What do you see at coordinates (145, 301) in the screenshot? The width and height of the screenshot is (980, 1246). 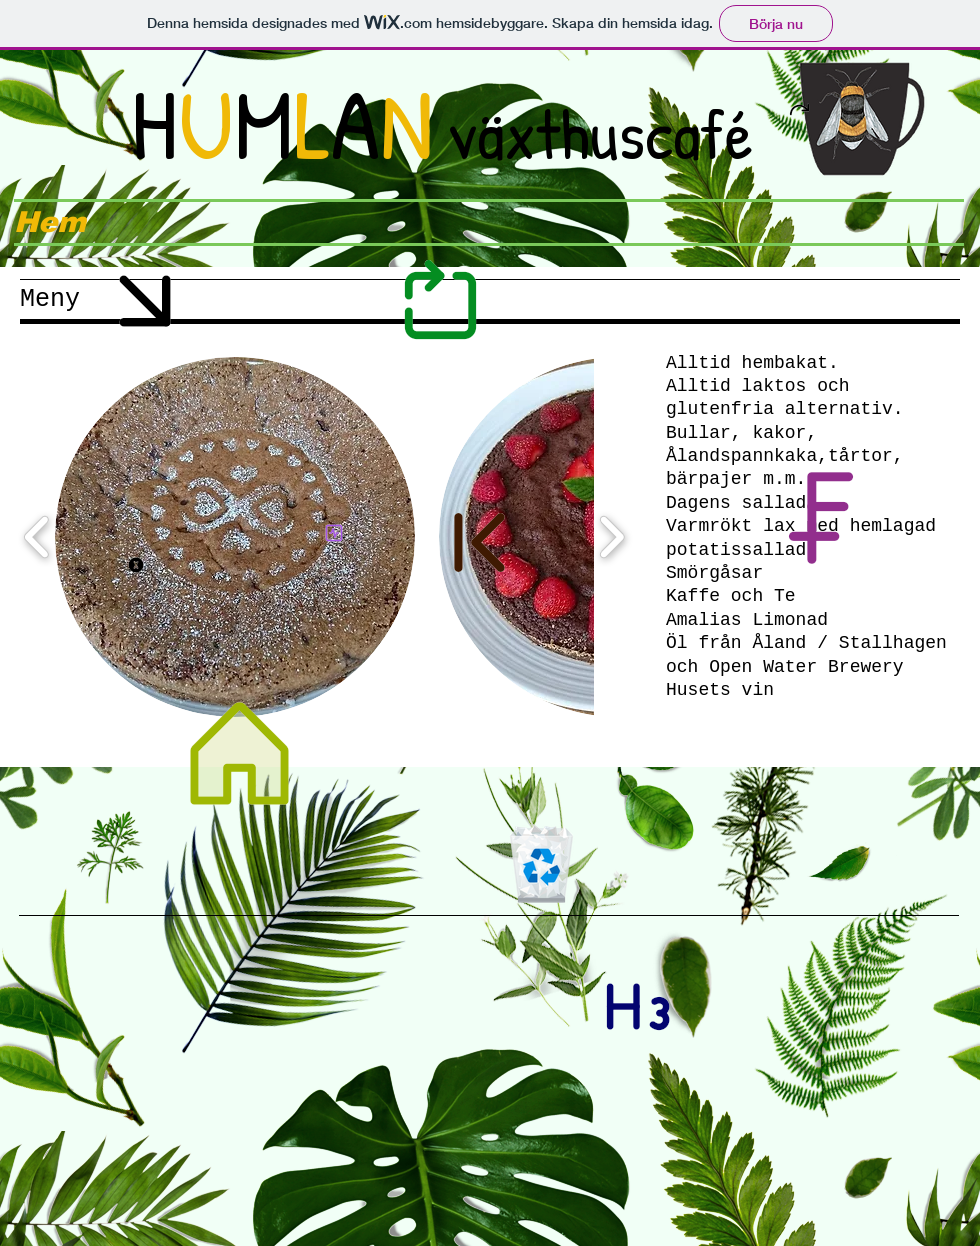 I see `navigate to the next item diagonally` at bounding box center [145, 301].